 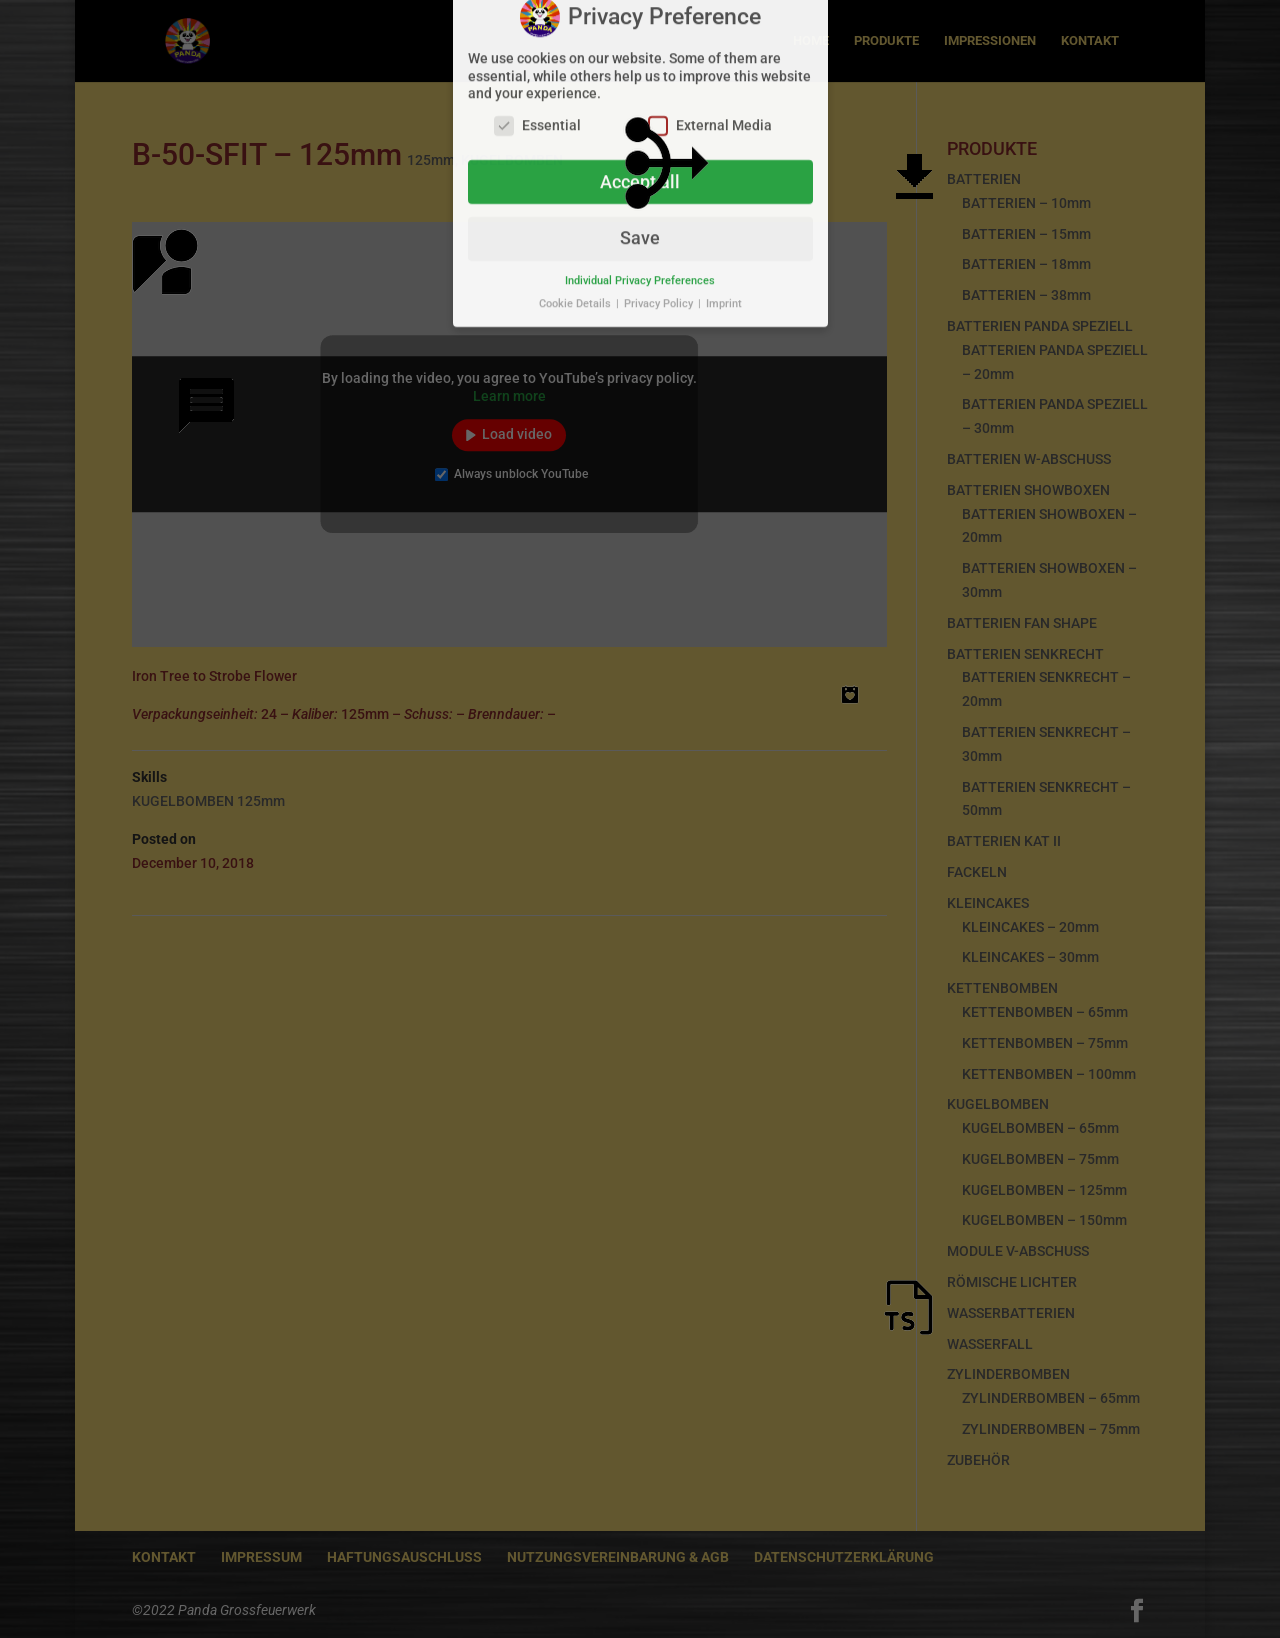 What do you see at coordinates (909, 1307) in the screenshot?
I see `a TypeScript file` at bounding box center [909, 1307].